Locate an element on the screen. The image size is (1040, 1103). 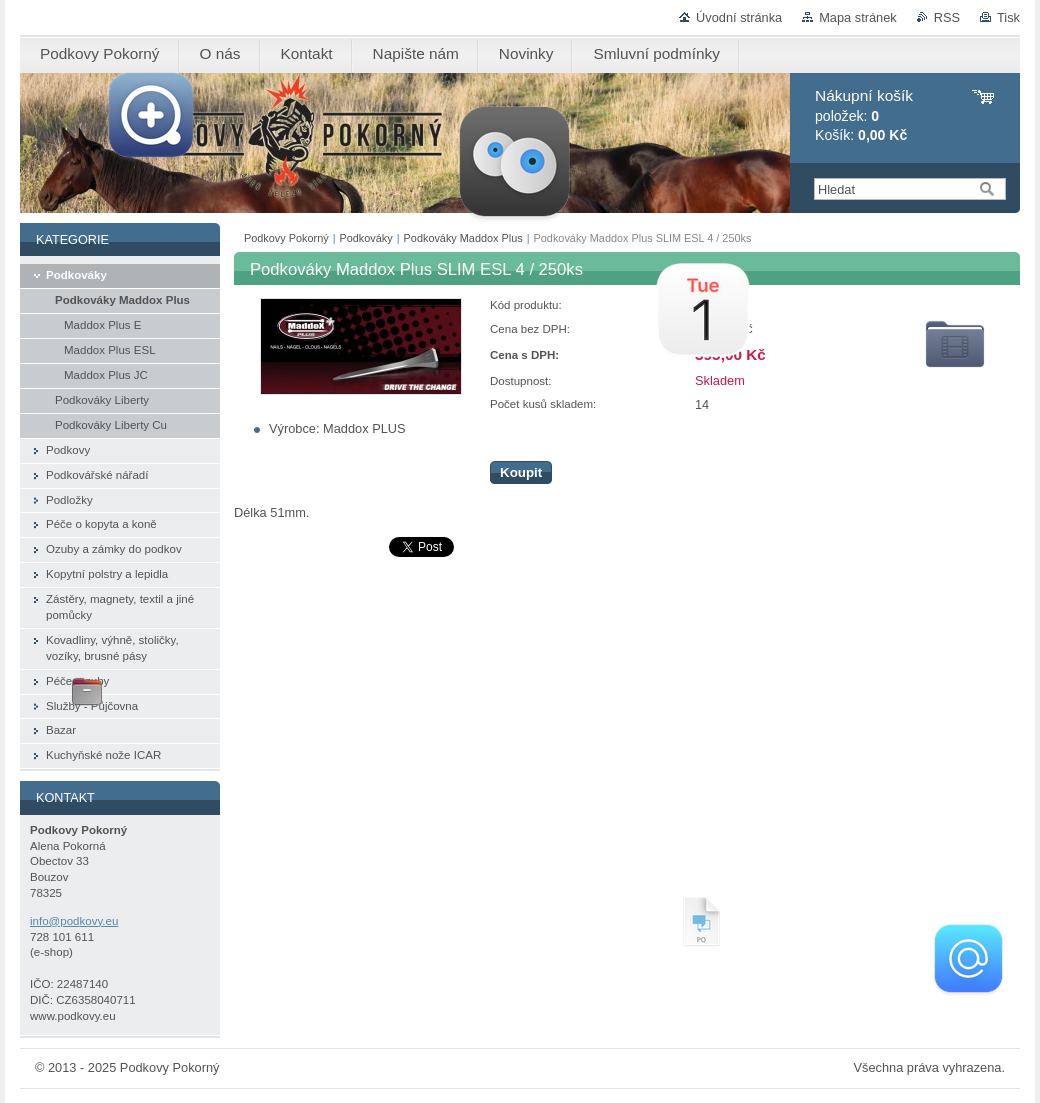
open xfce4 eyes desktop widget is located at coordinates (514, 161).